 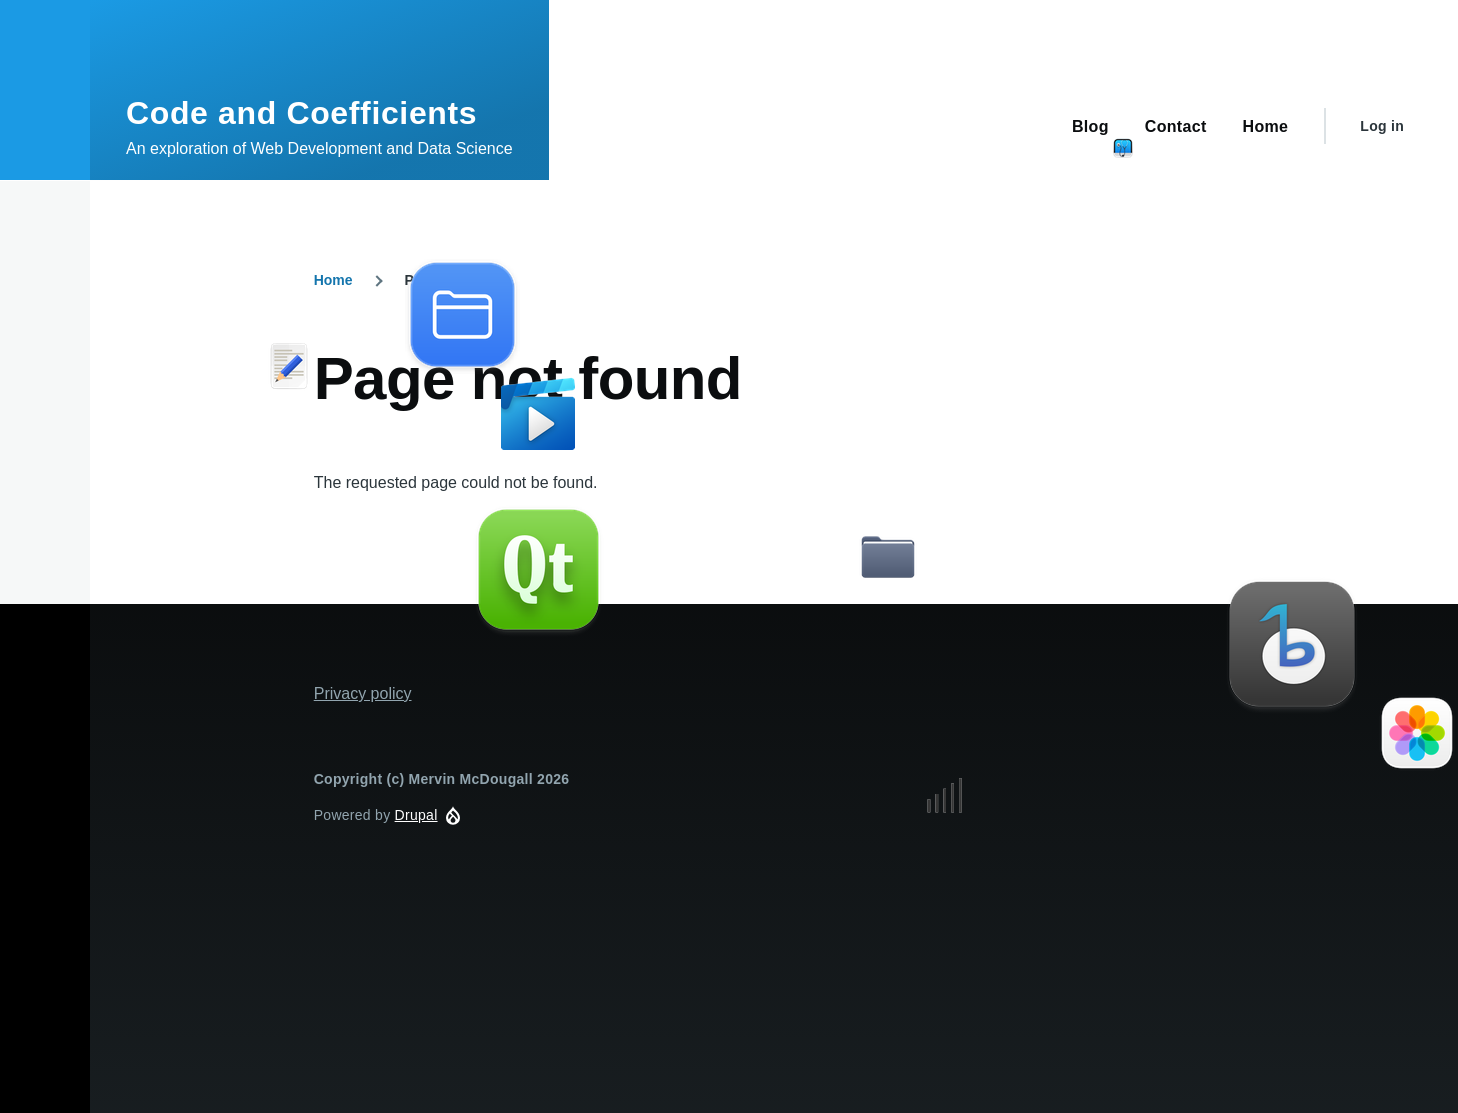 I want to click on open Qt application framework, so click(x=538, y=569).